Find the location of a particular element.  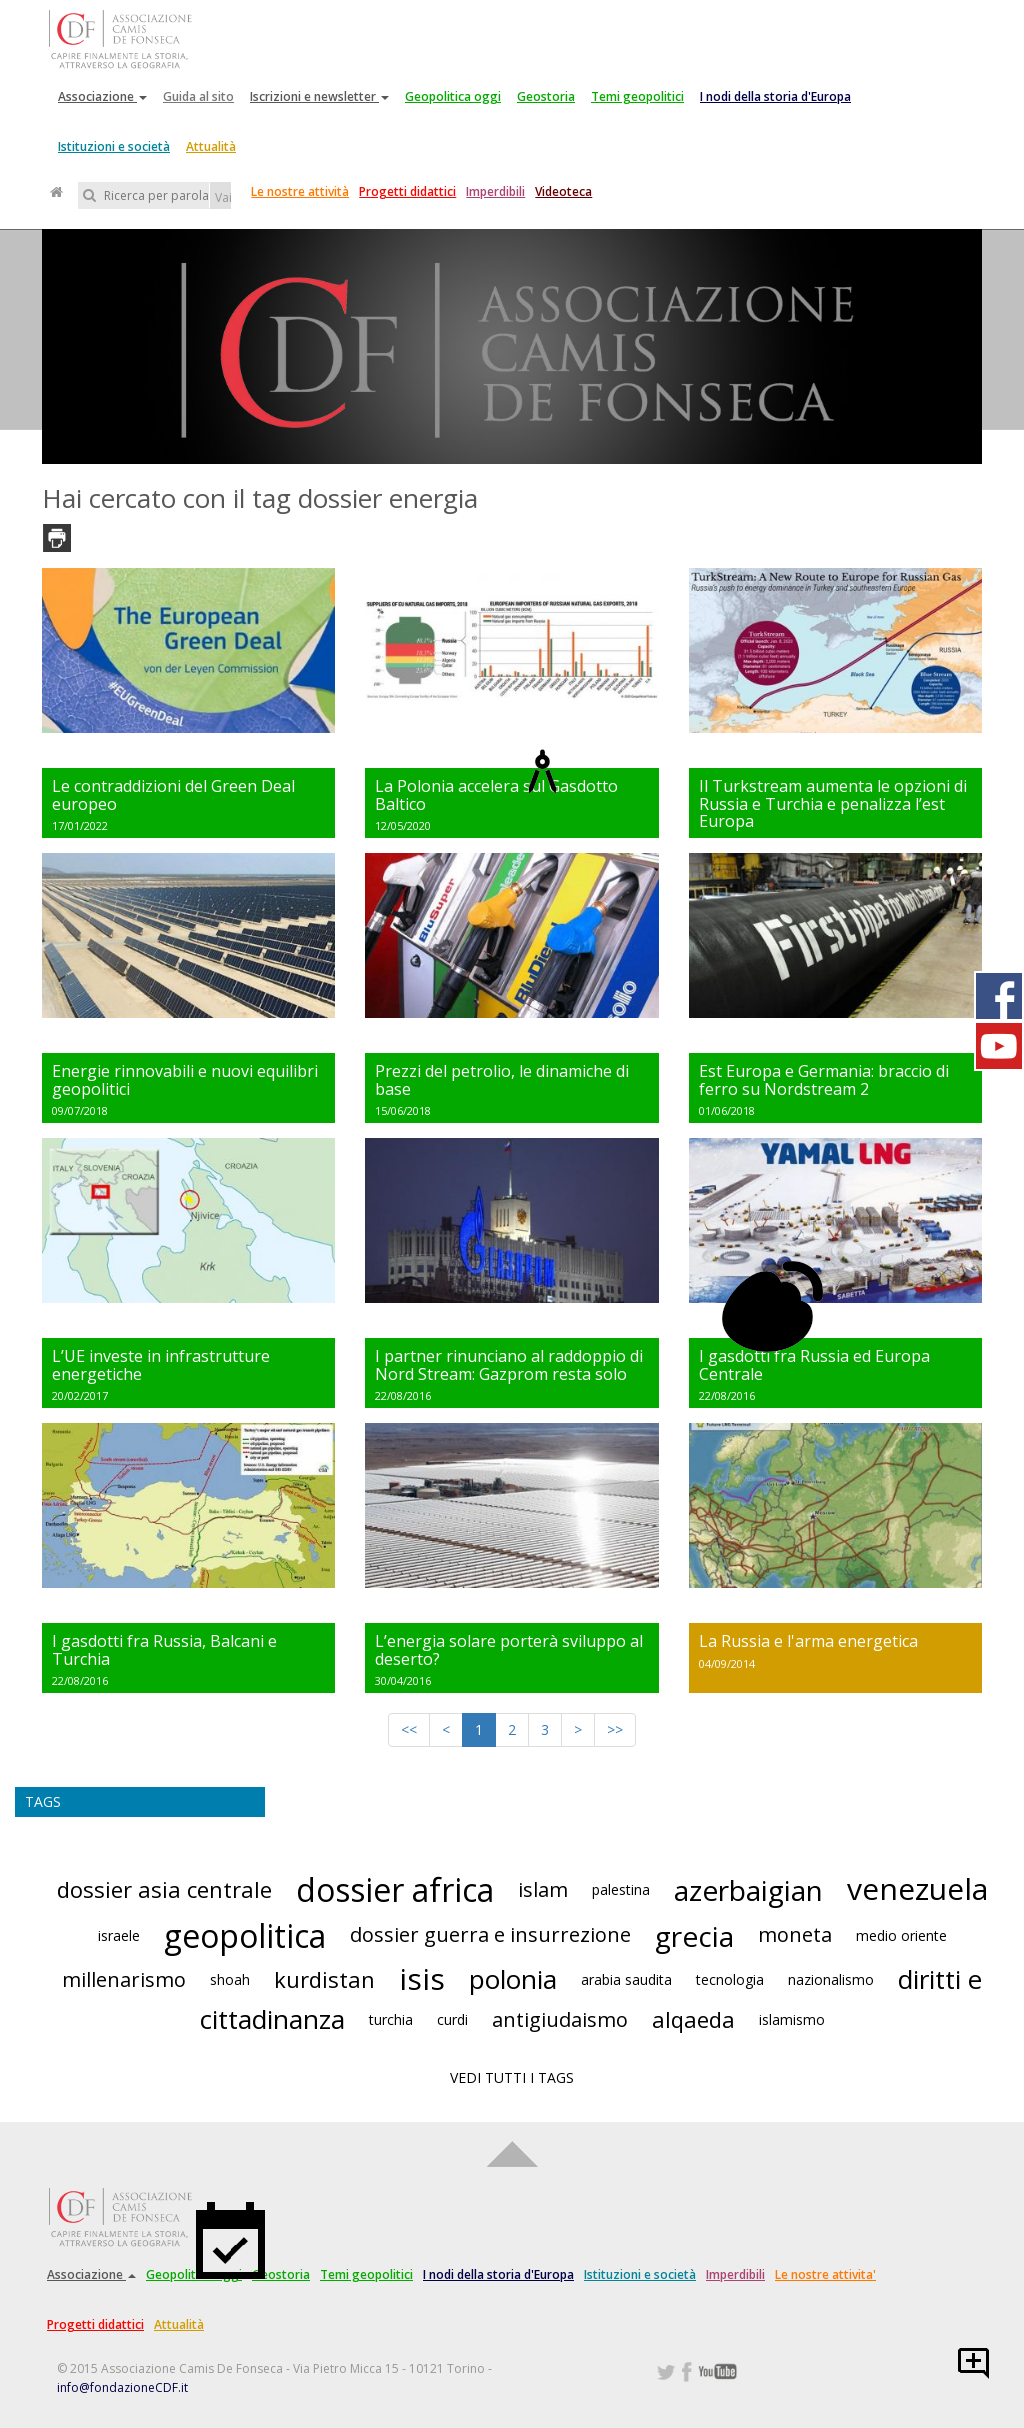

access architecture or design tools is located at coordinates (542, 771).